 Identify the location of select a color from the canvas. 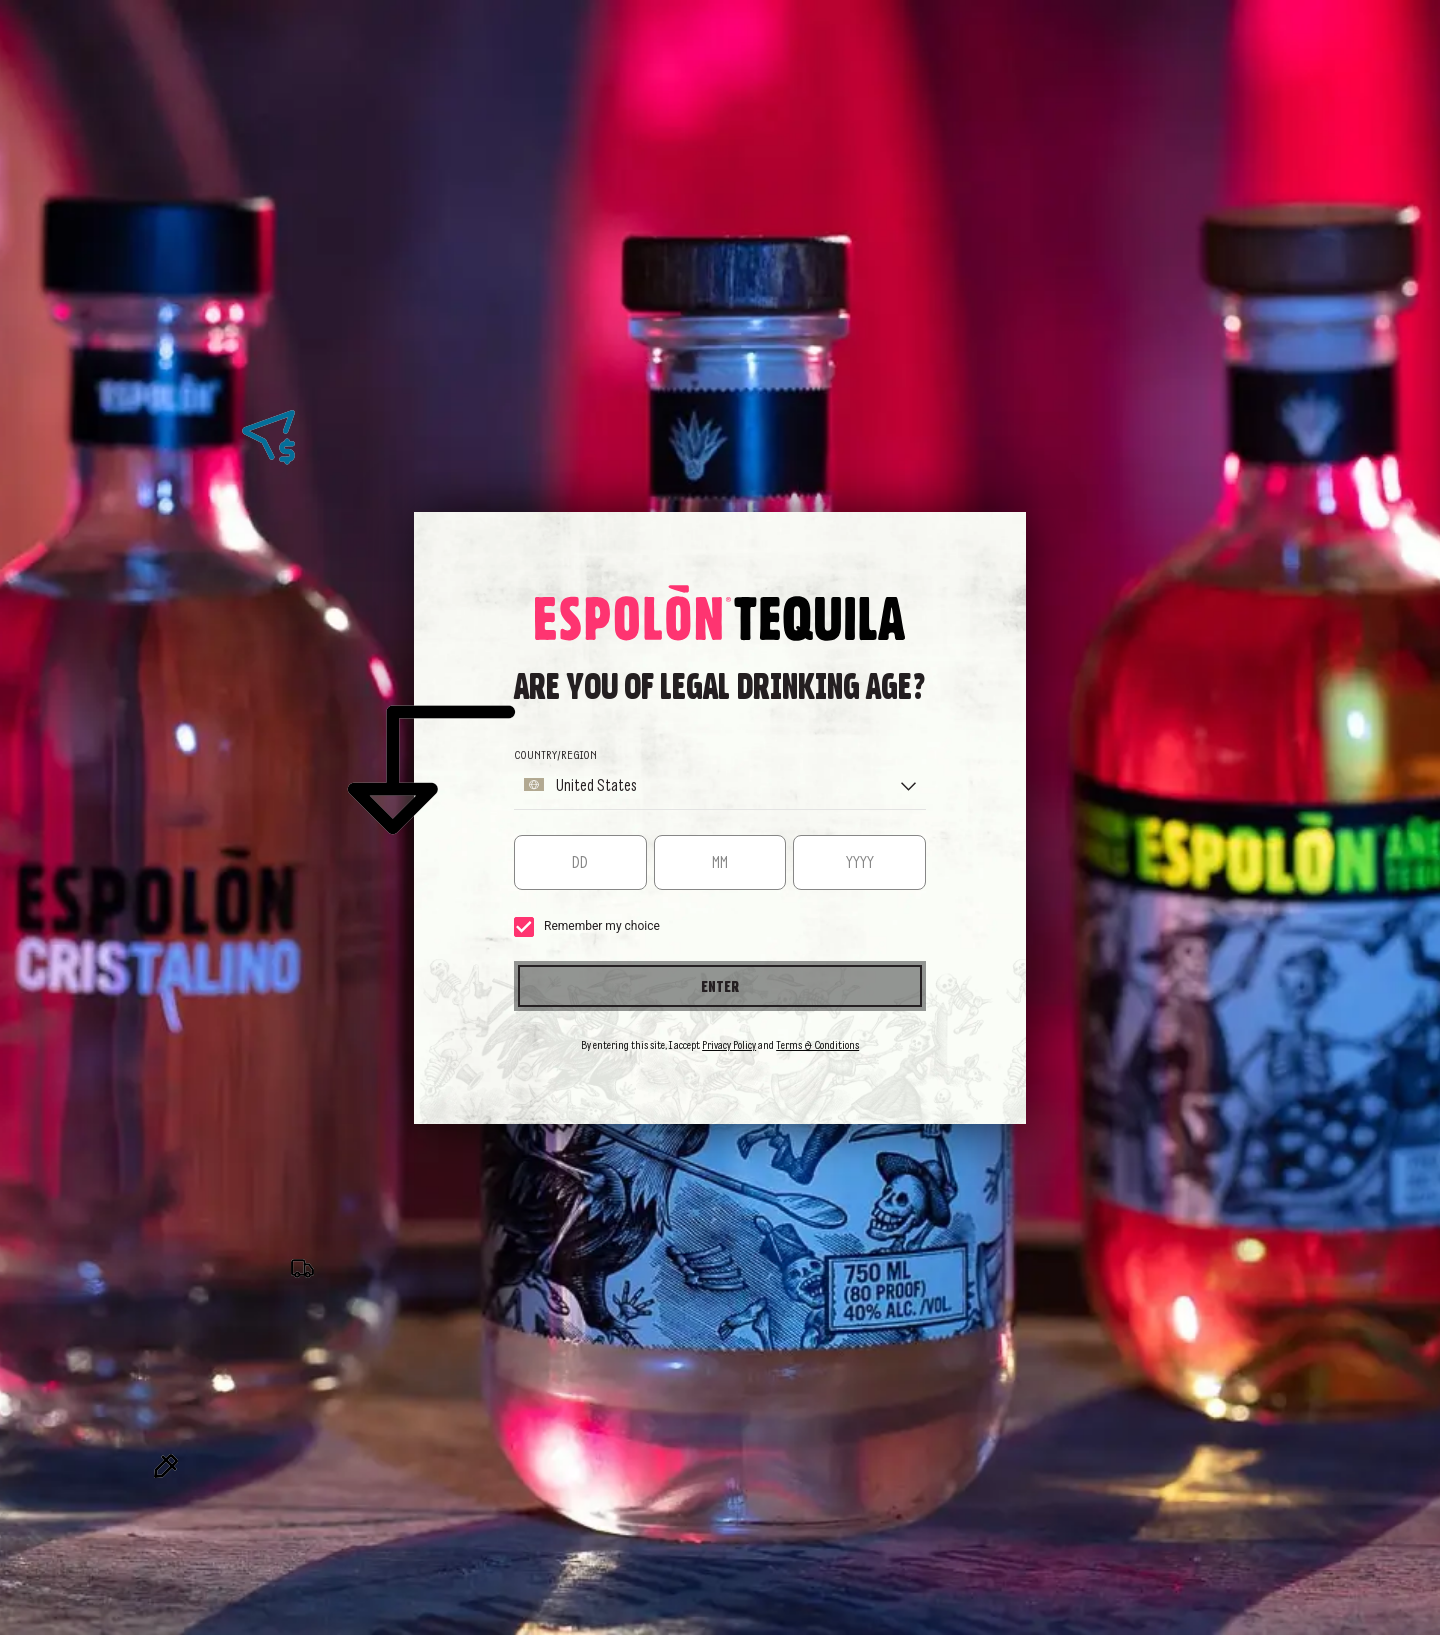
(166, 1466).